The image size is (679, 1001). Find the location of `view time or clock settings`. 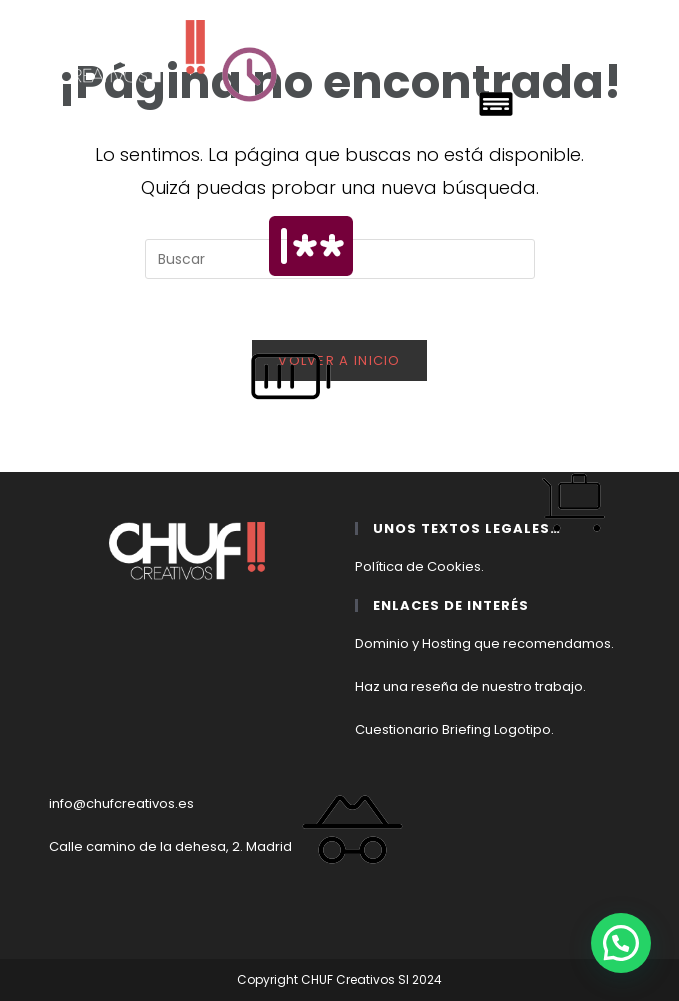

view time or clock settings is located at coordinates (249, 74).